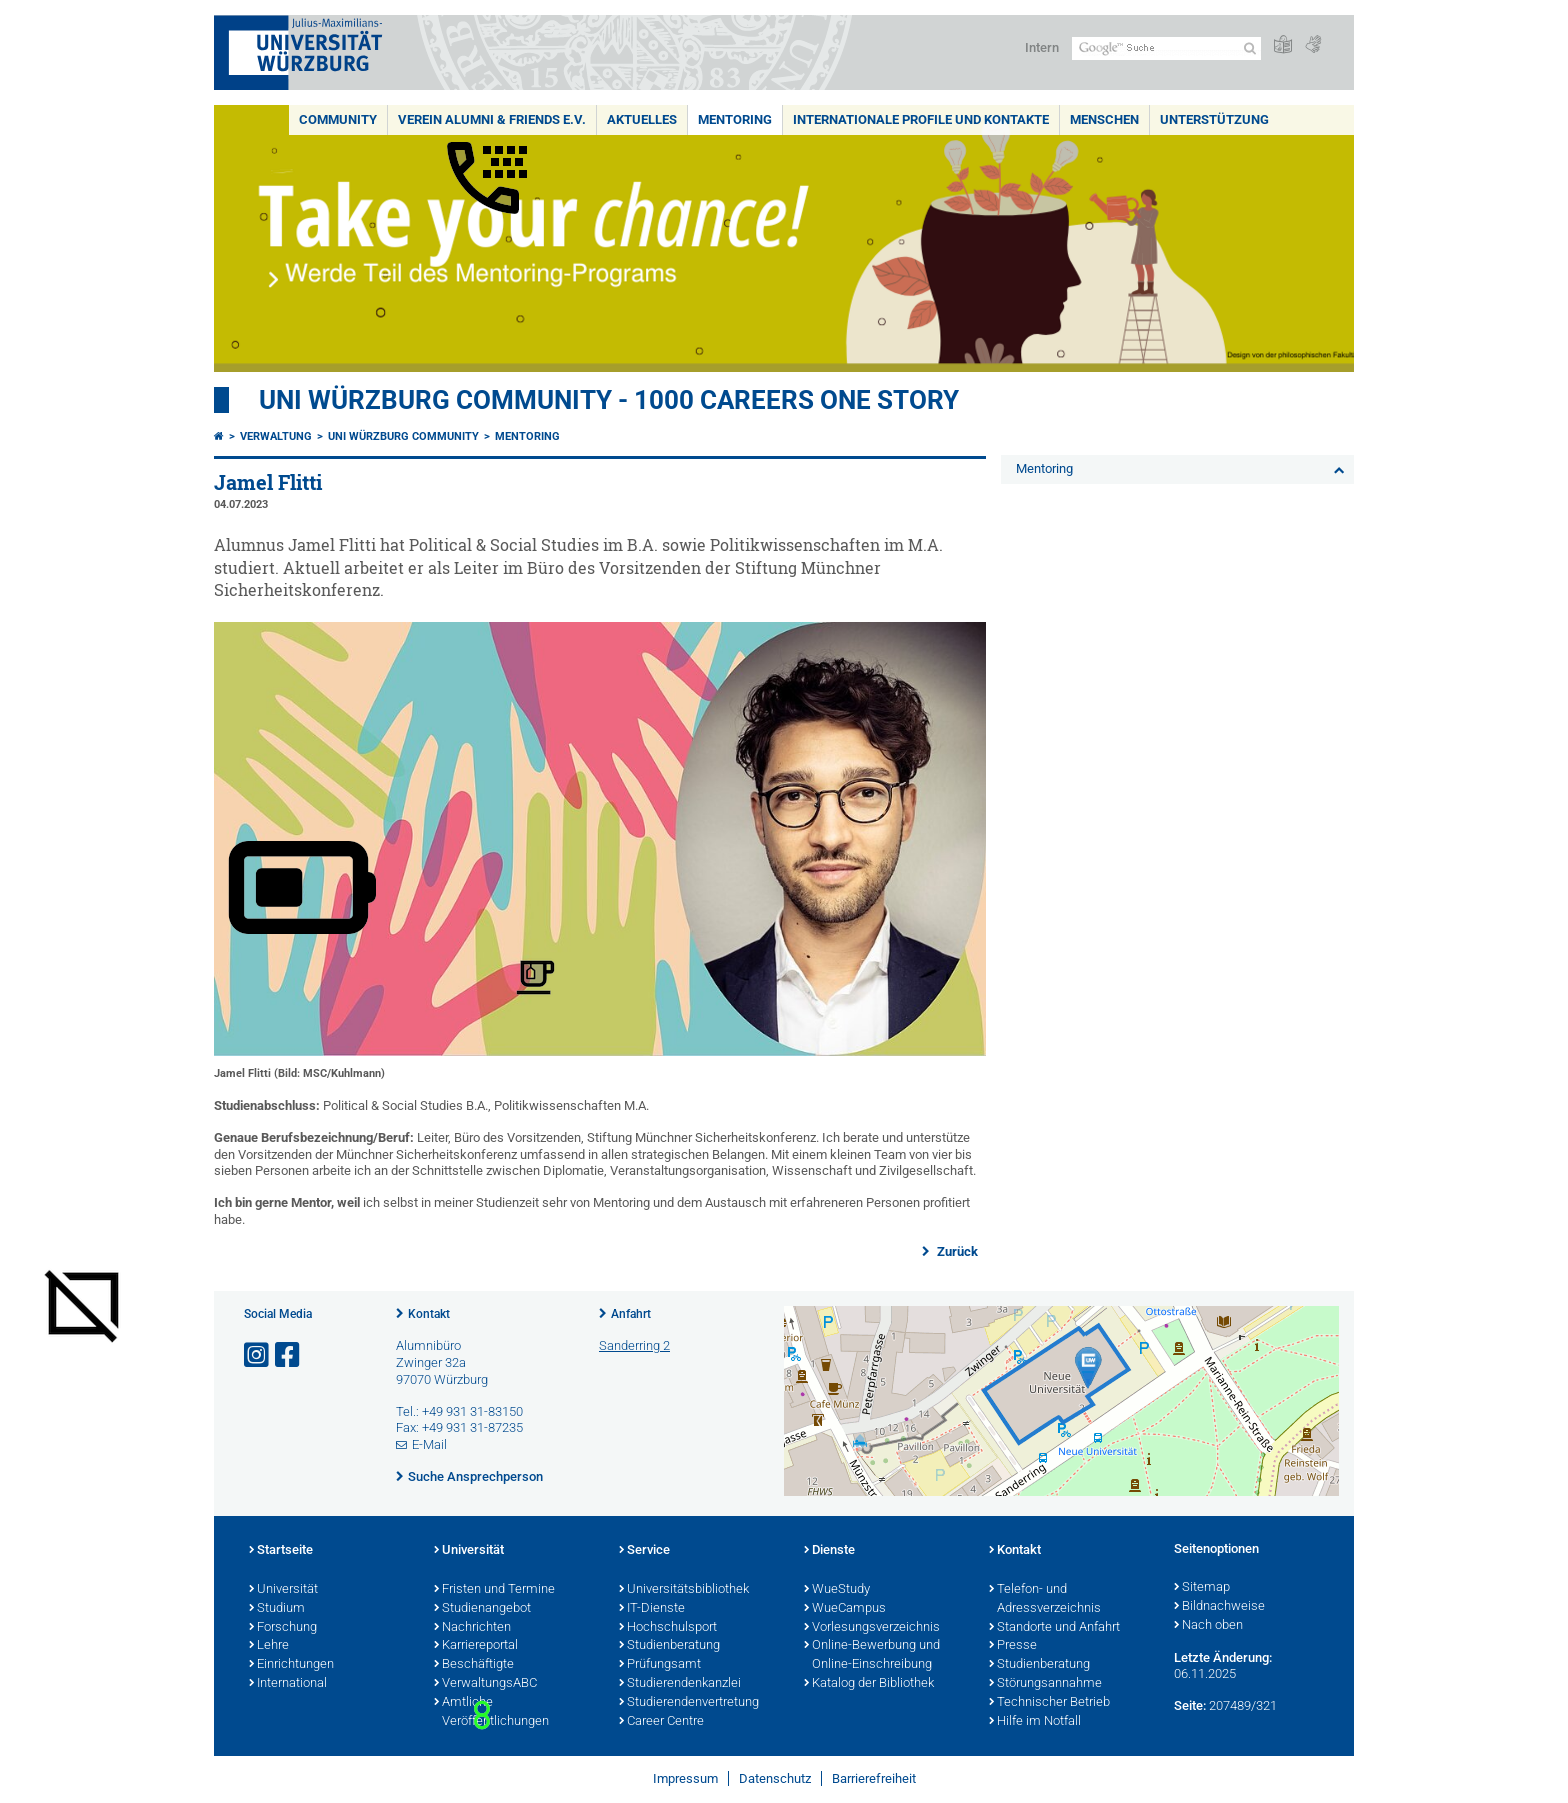 The image size is (1568, 1803). What do you see at coordinates (535, 977) in the screenshot?
I see `access food and beverage emoji category` at bounding box center [535, 977].